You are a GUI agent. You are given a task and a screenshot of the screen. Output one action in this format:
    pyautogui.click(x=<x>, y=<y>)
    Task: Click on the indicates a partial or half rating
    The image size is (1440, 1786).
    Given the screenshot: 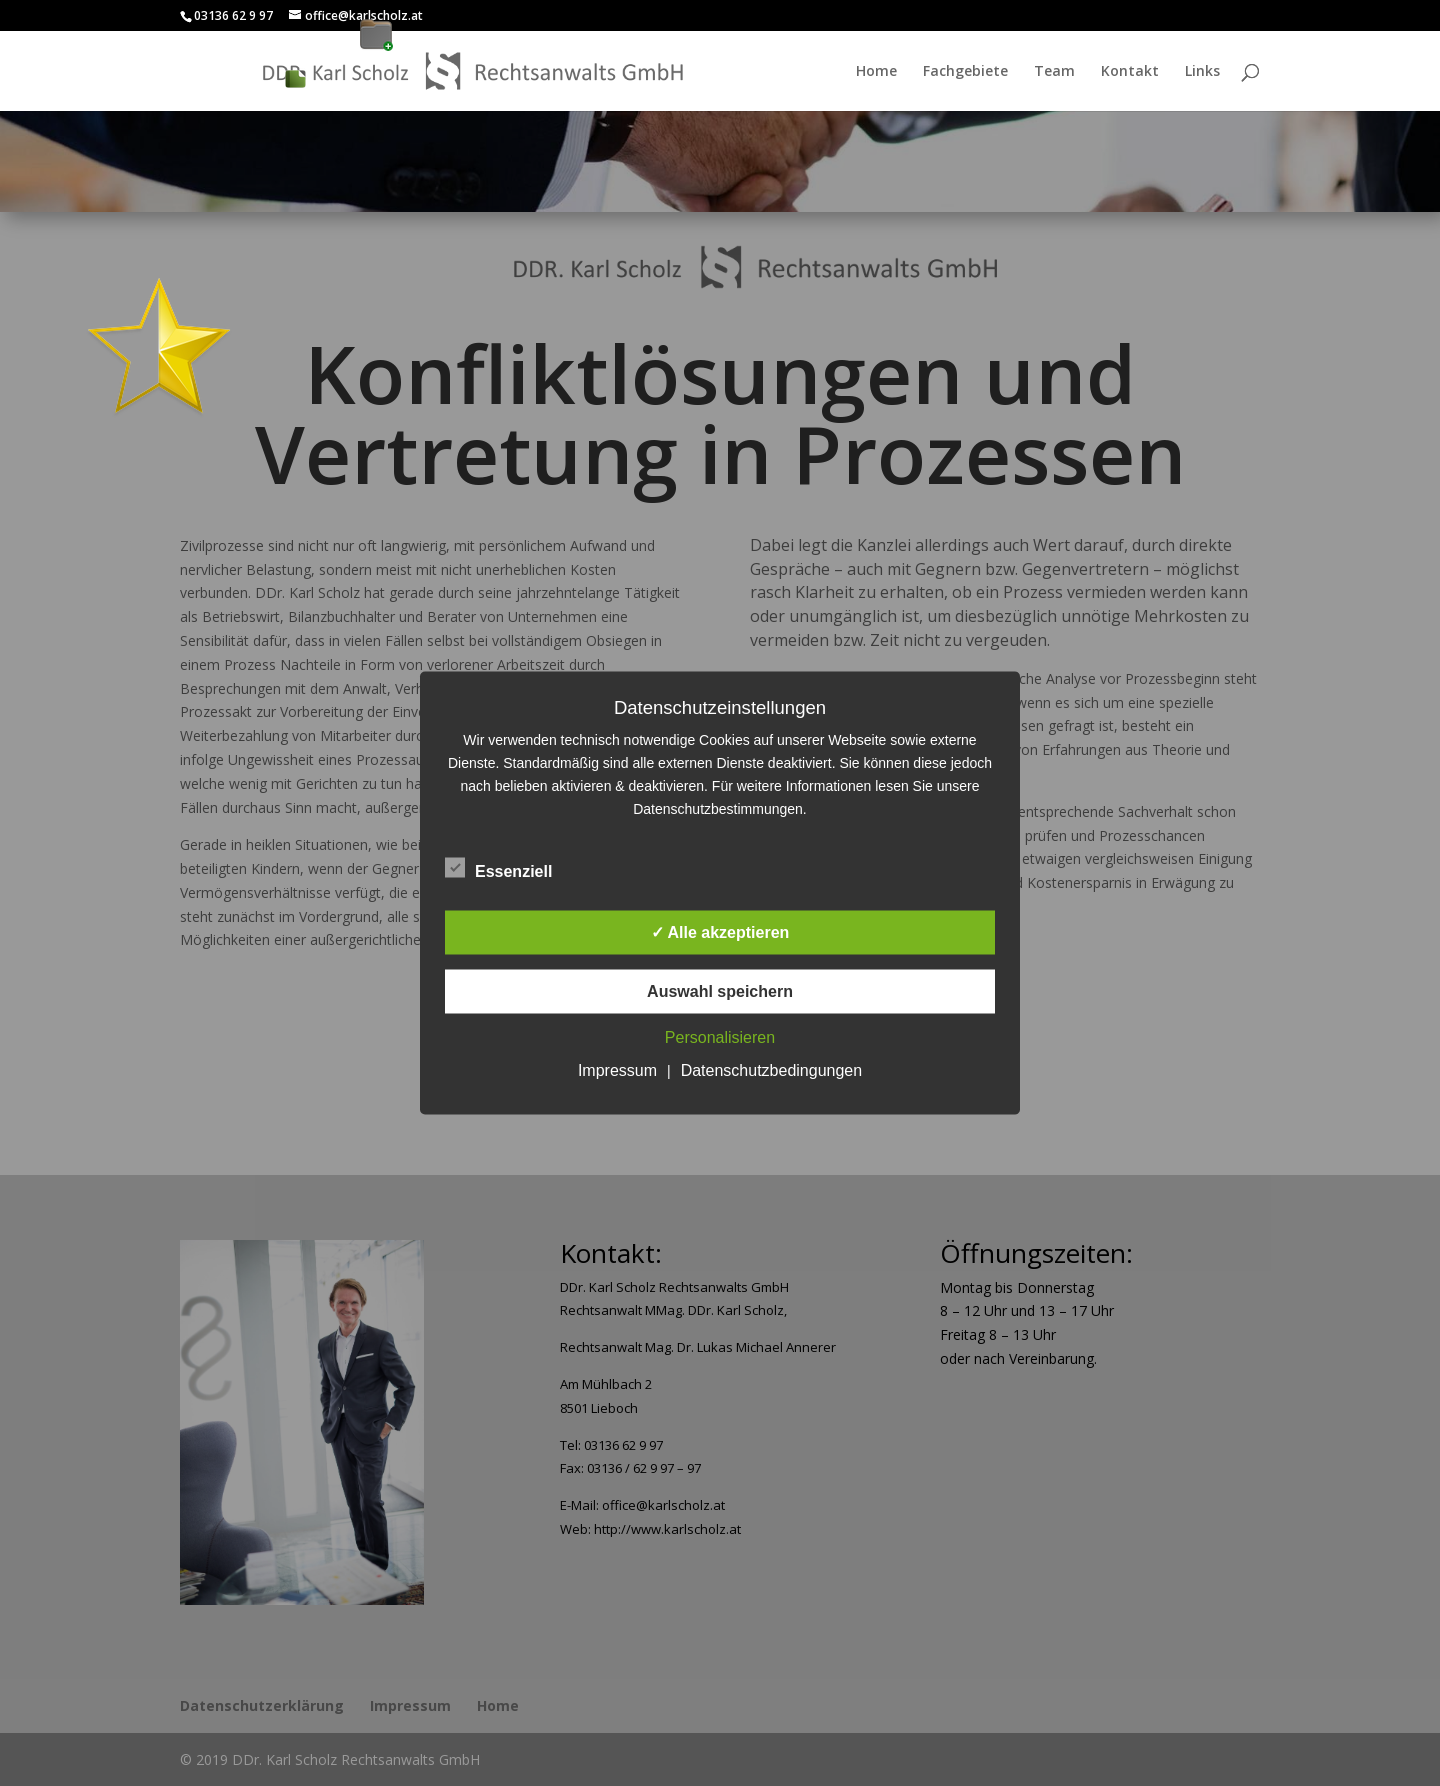 What is the action you would take?
    pyautogui.click(x=157, y=351)
    